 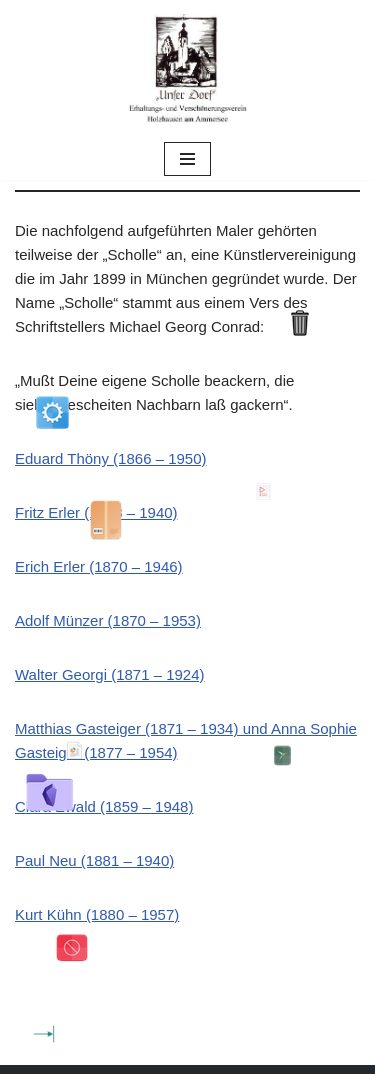 I want to click on open your obsidian vault folder, so click(x=49, y=793).